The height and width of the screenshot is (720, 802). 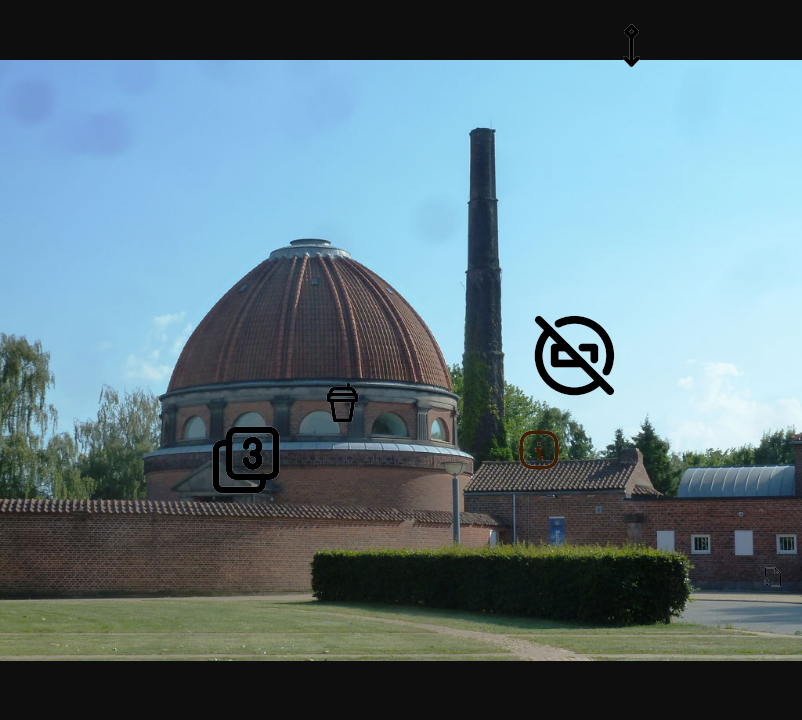 What do you see at coordinates (631, 45) in the screenshot?
I see `move item down in a list or sequence` at bounding box center [631, 45].